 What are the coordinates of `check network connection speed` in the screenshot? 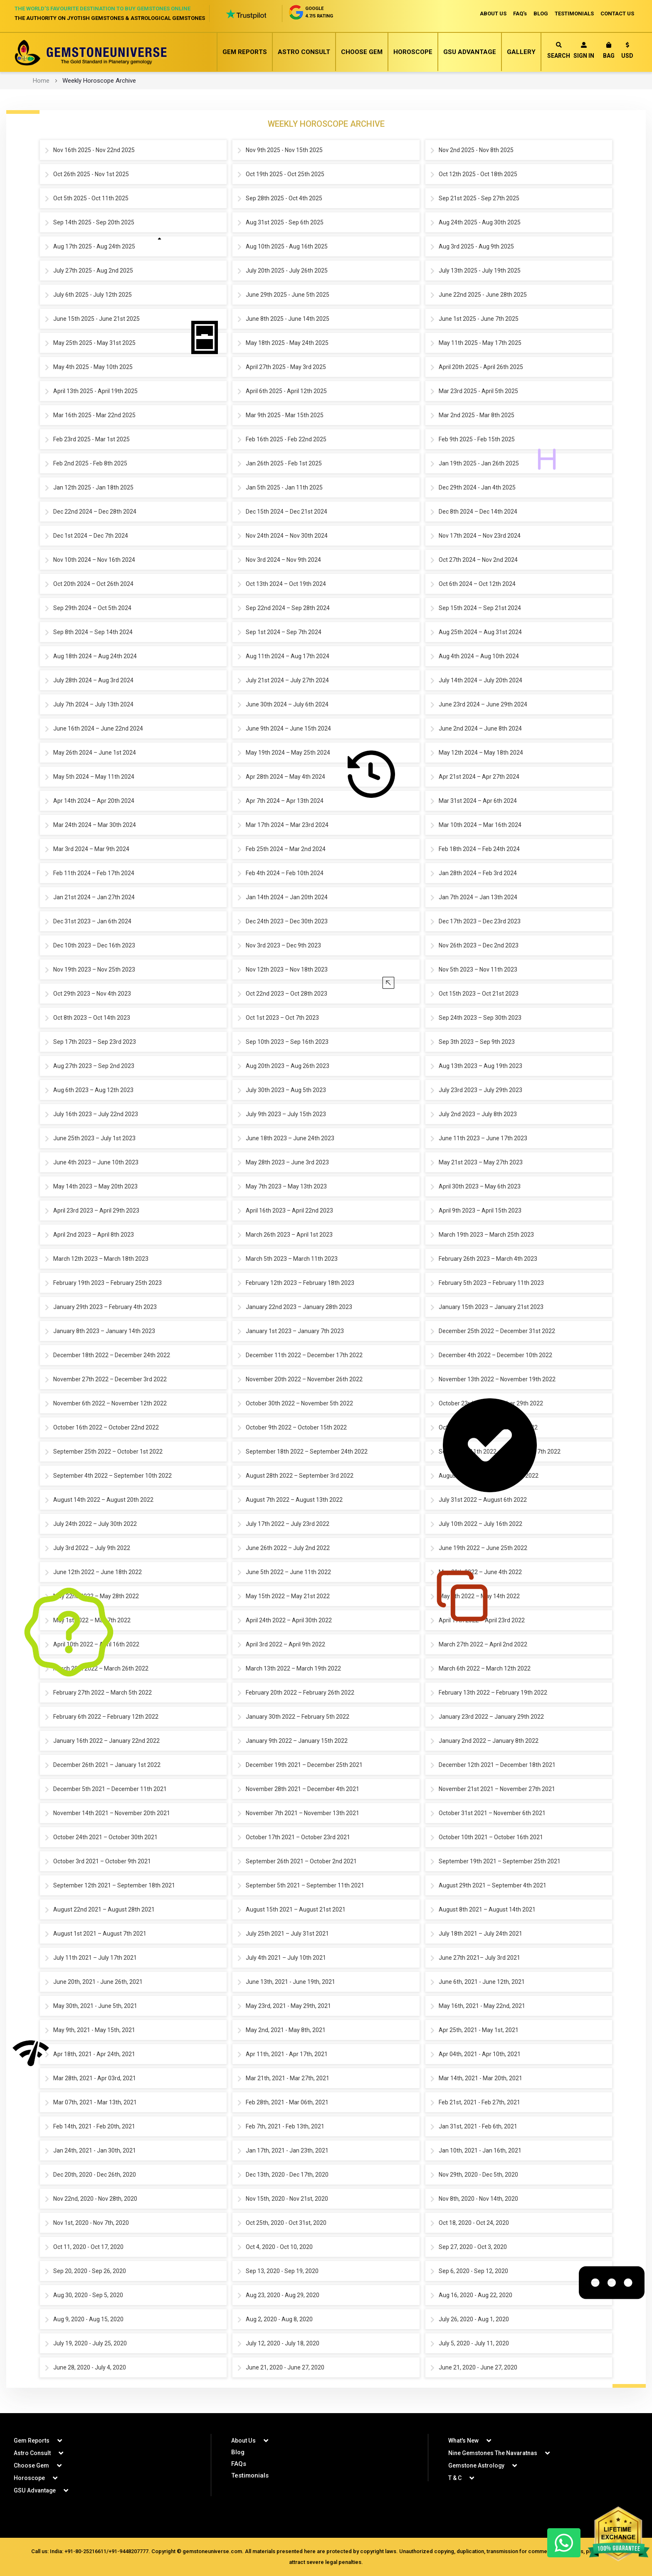 It's located at (31, 2053).